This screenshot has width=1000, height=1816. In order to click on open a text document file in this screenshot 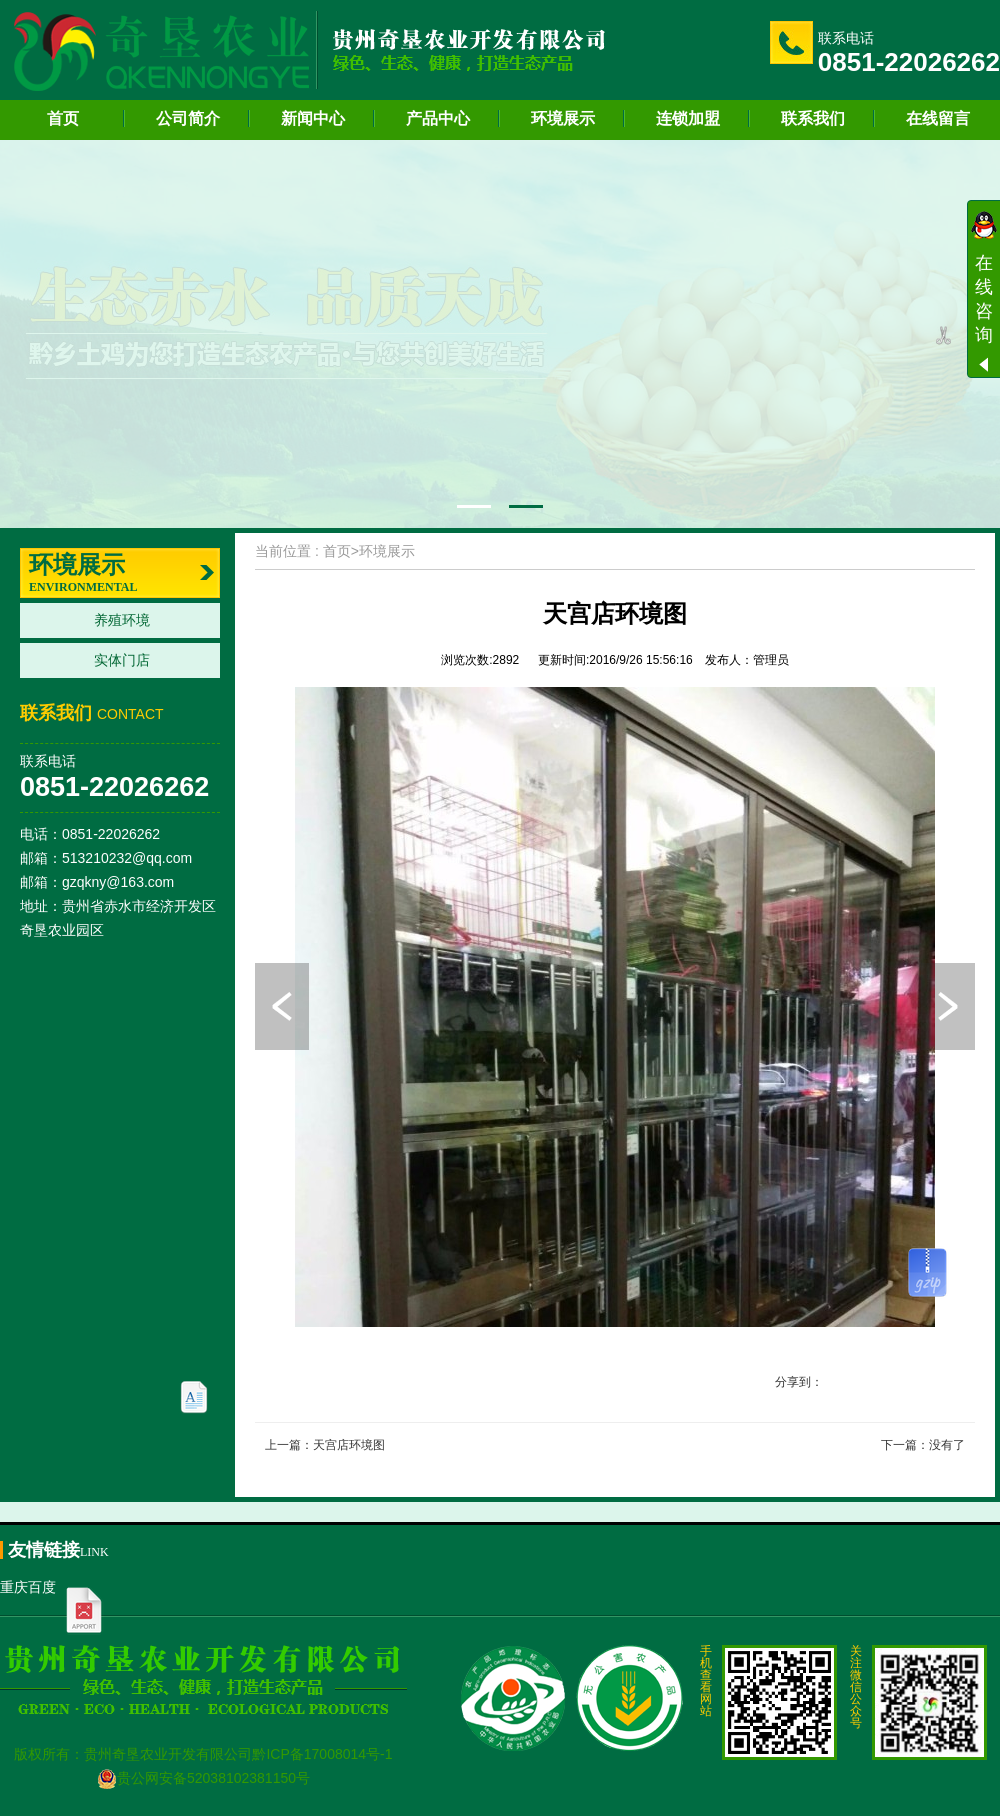, I will do `click(194, 1397)`.